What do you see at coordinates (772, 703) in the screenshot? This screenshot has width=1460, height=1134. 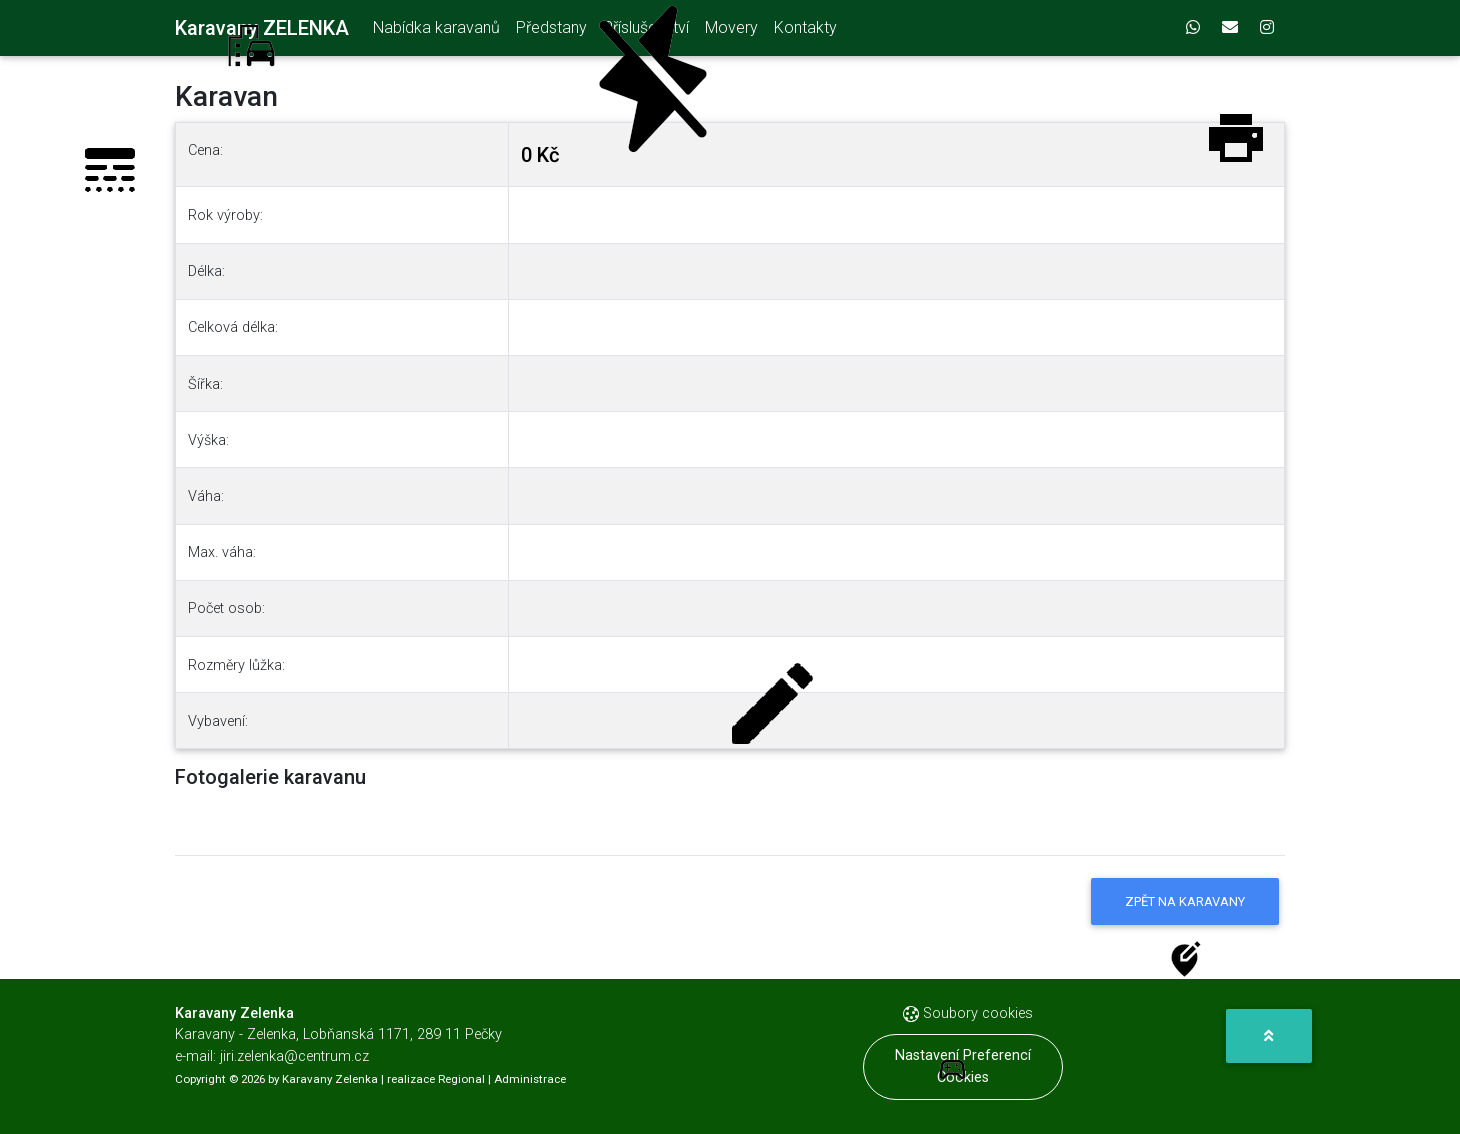 I see `create or compose new content` at bounding box center [772, 703].